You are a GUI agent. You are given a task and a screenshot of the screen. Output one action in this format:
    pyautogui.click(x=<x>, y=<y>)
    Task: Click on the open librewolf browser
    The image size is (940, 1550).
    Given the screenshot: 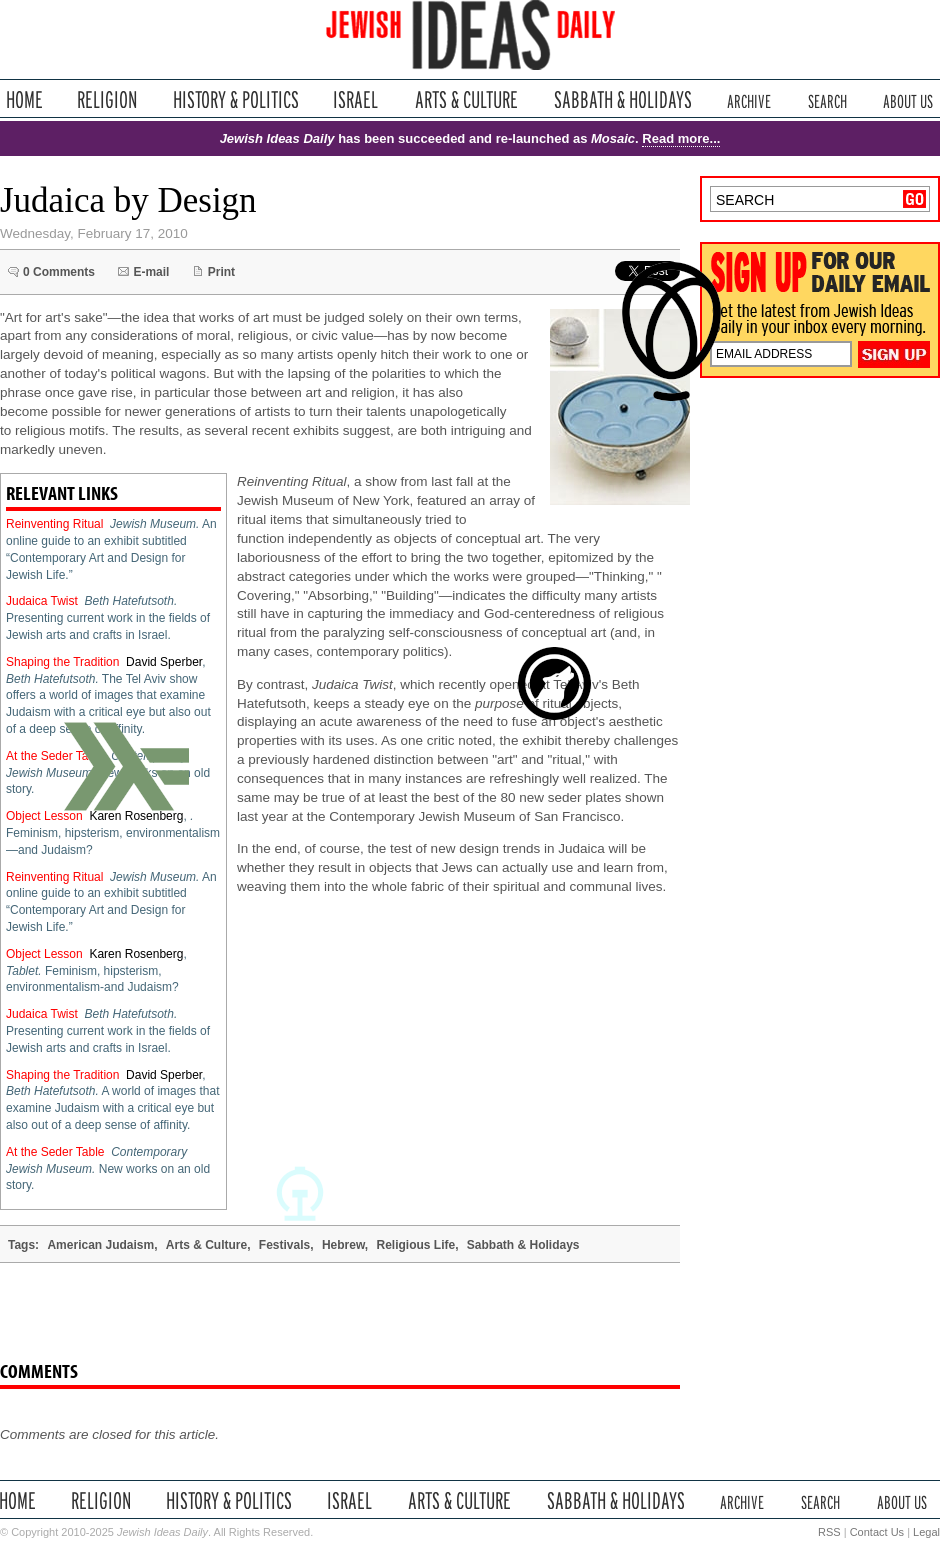 What is the action you would take?
    pyautogui.click(x=554, y=683)
    